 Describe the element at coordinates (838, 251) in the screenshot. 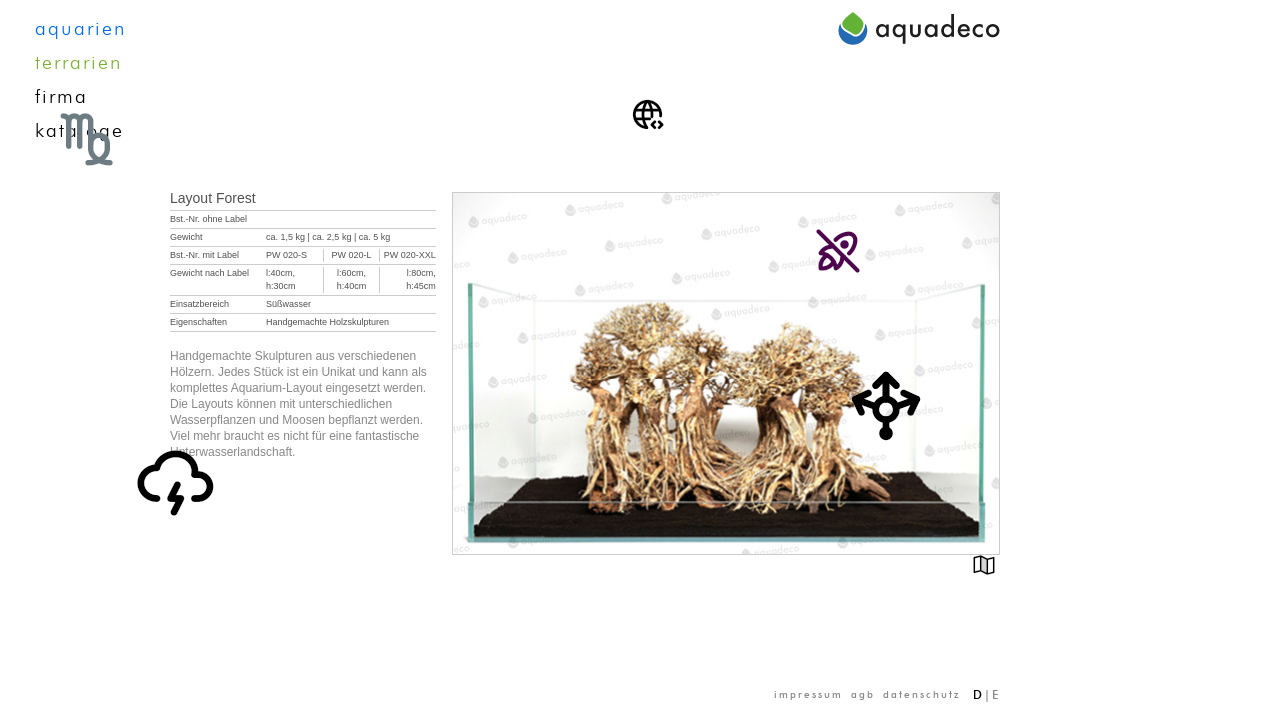

I see `disable quick launch or boost feature` at that location.